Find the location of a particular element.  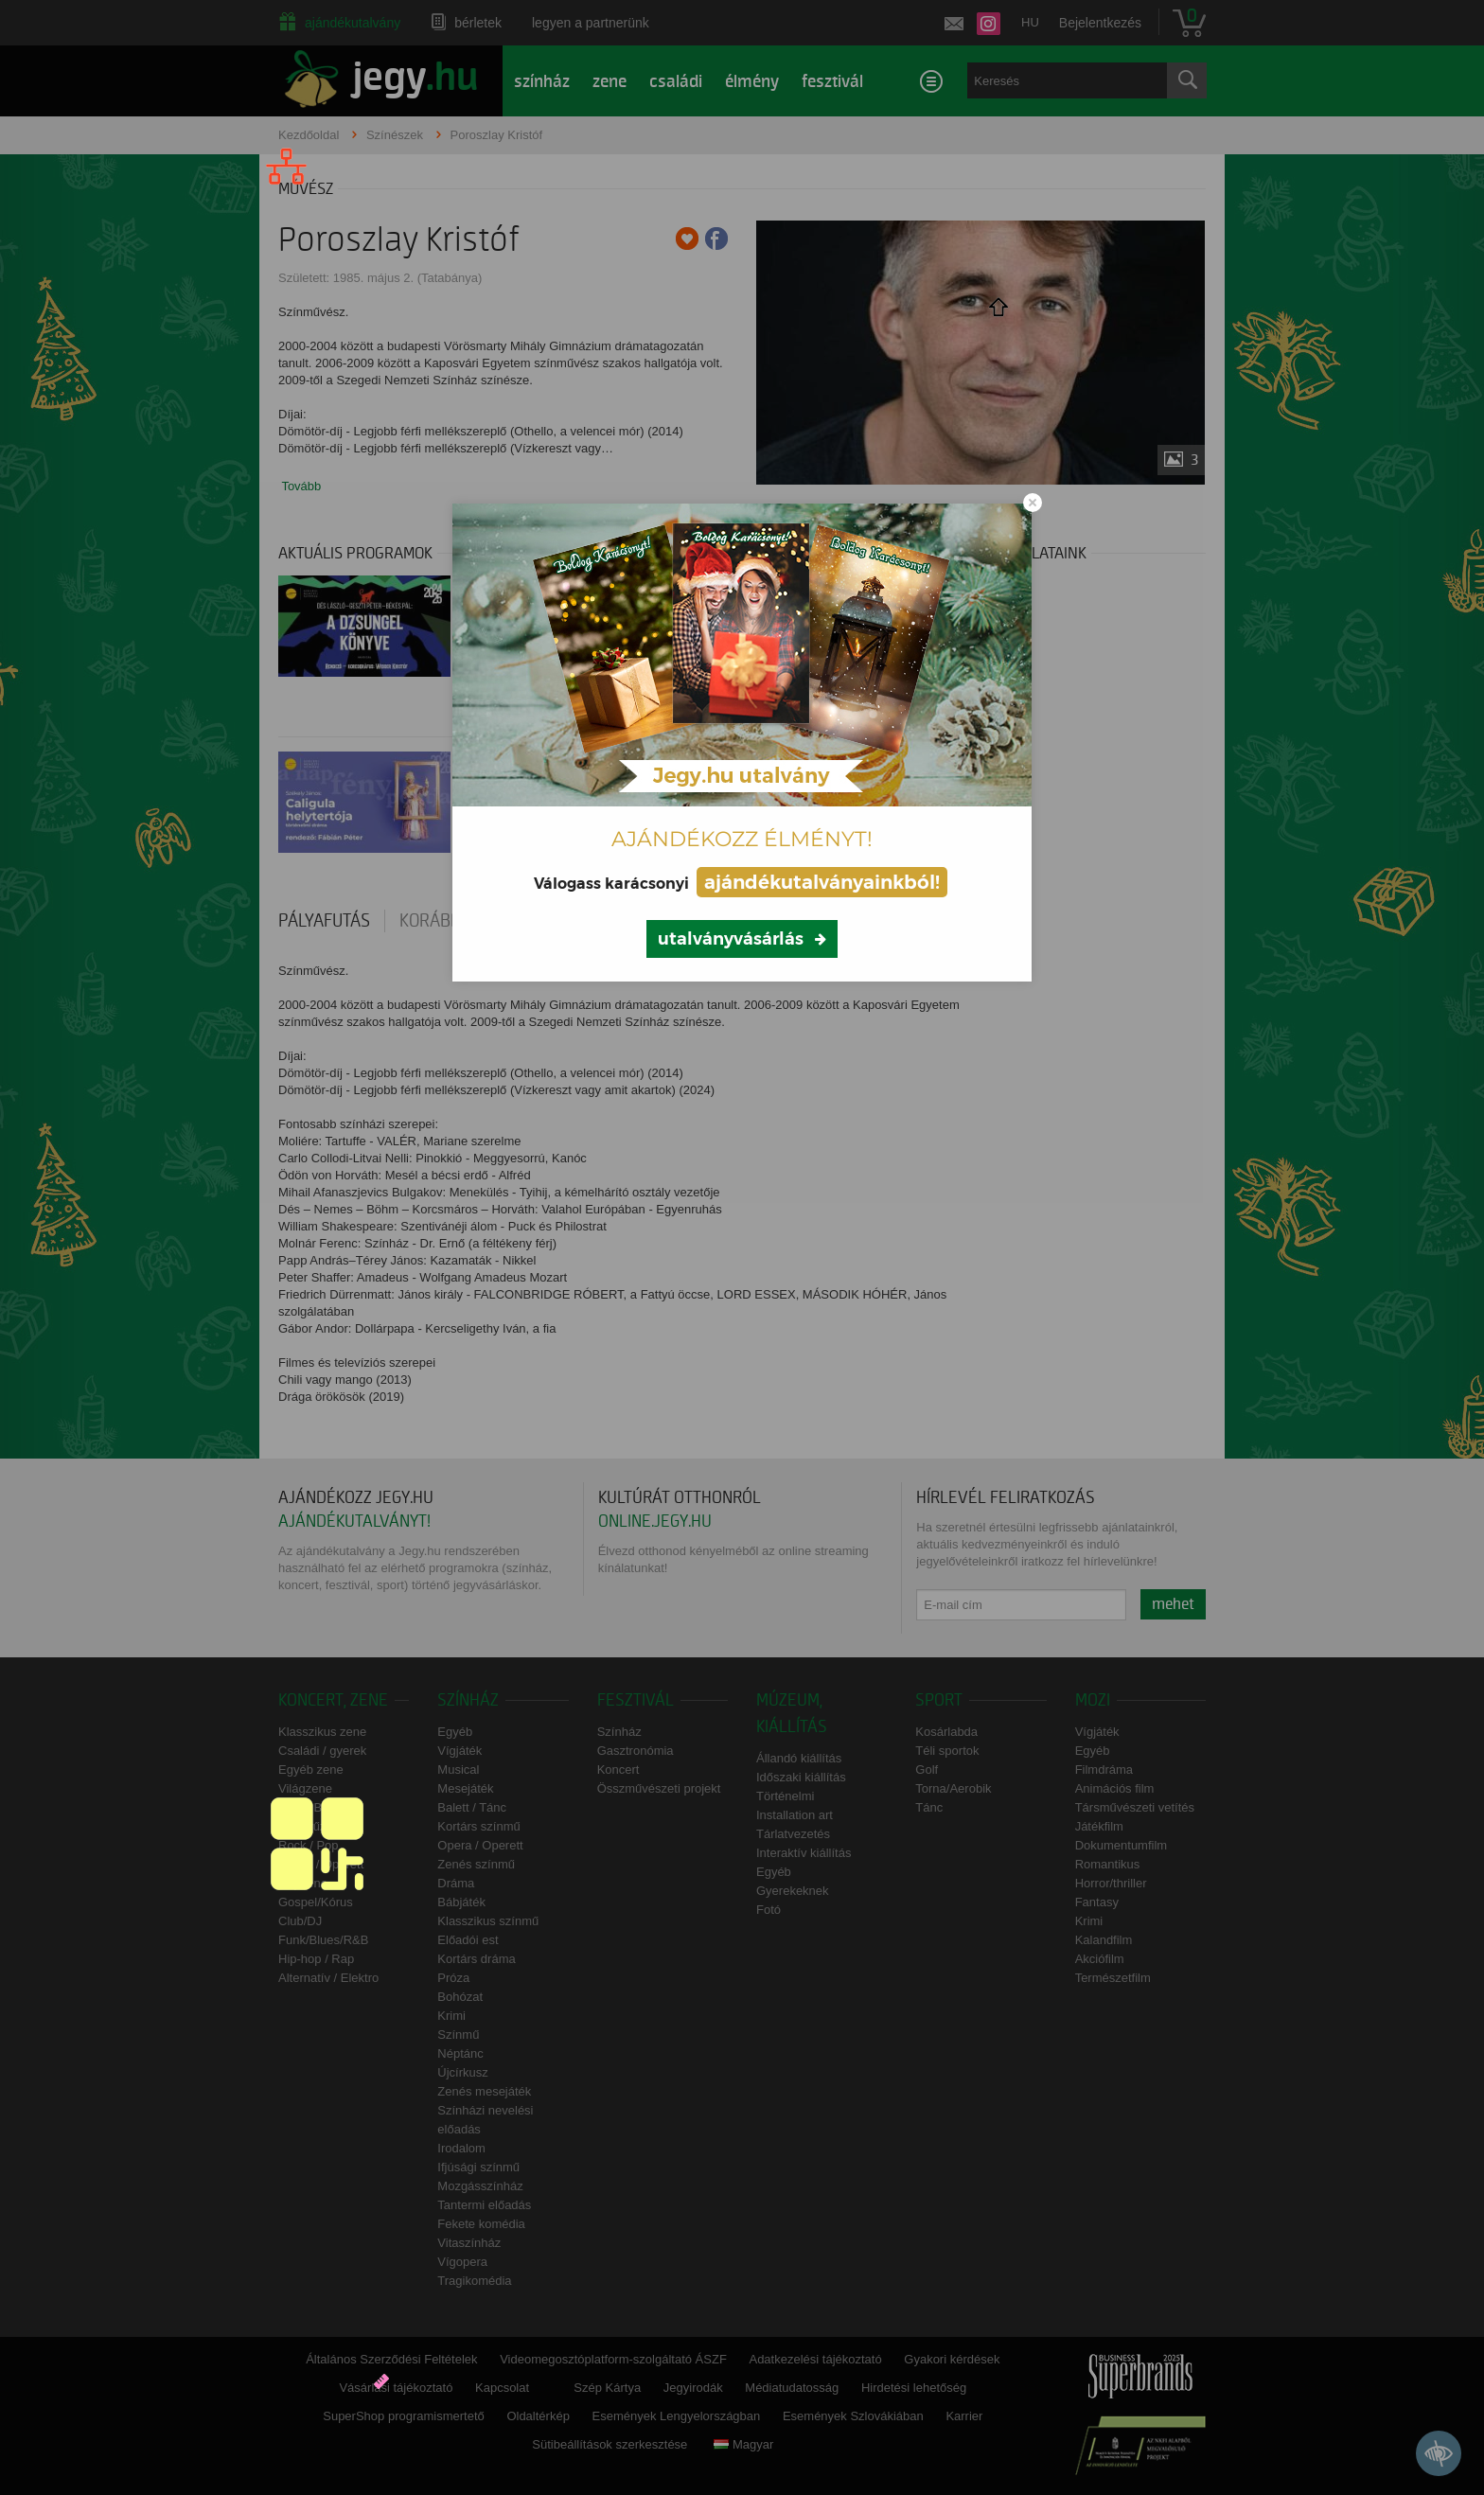

upload a file or content is located at coordinates (998, 308).